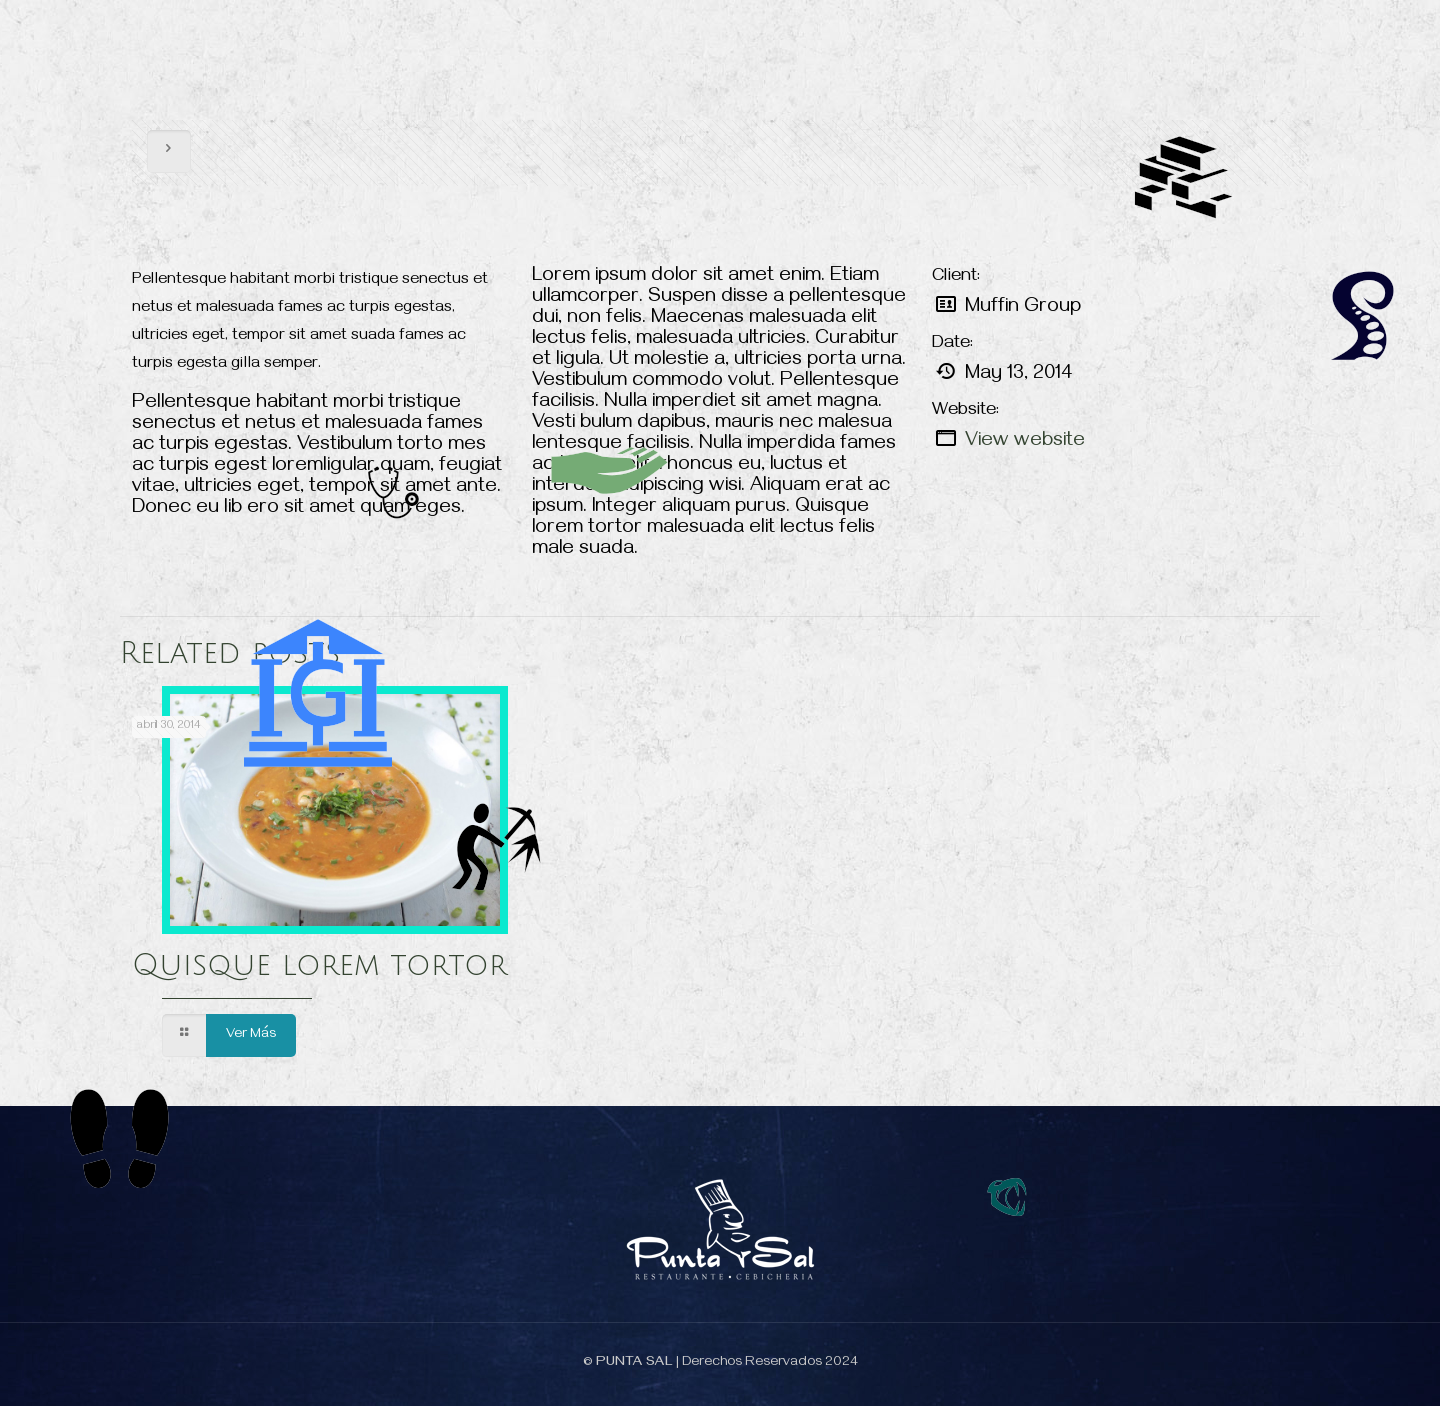 The image size is (1440, 1406). I want to click on access health or medical features, so click(393, 492).